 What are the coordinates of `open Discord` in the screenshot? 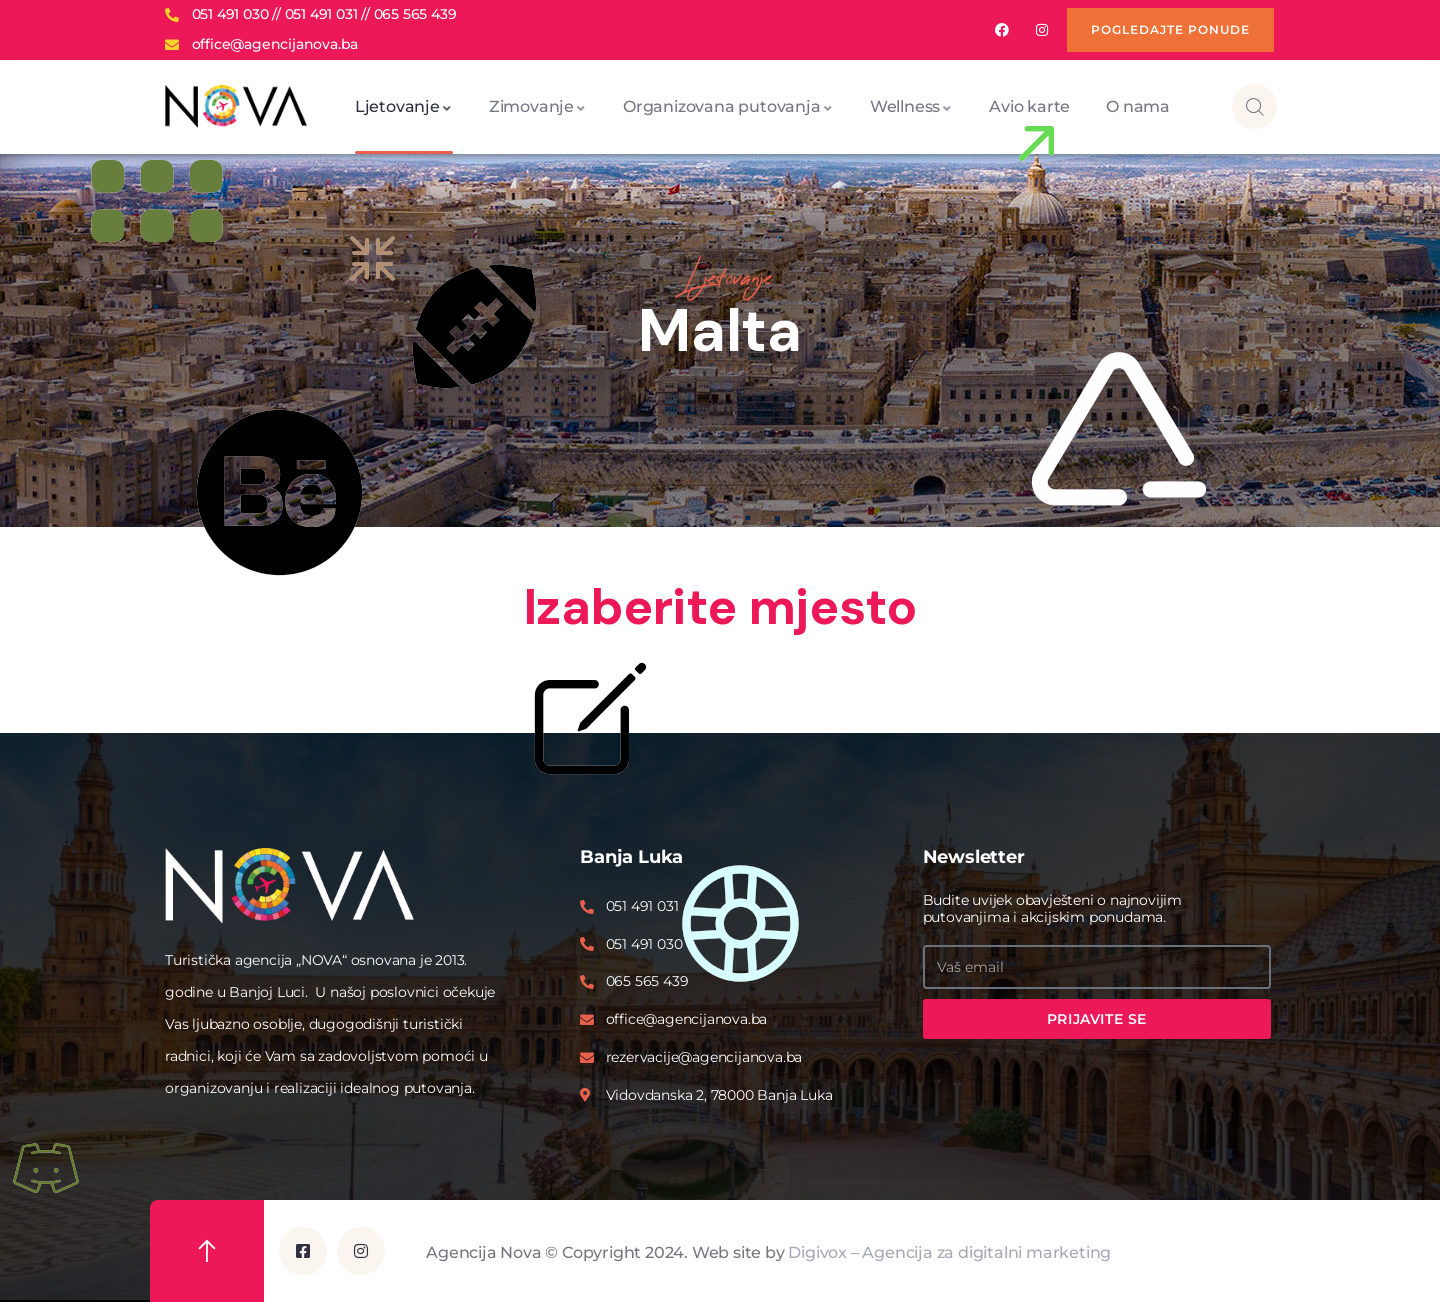 It's located at (46, 1167).